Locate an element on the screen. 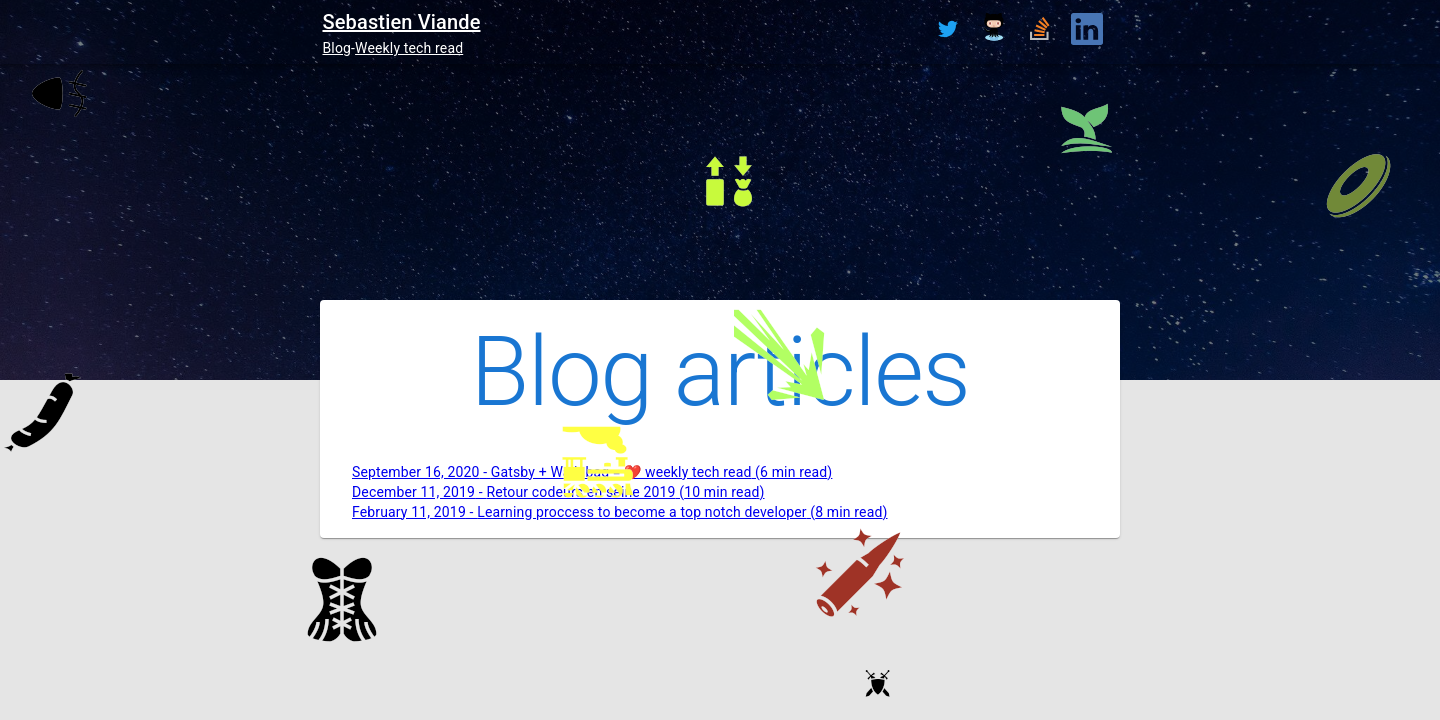 This screenshot has width=1440, height=720. toggle fog lights on or off is located at coordinates (59, 93).